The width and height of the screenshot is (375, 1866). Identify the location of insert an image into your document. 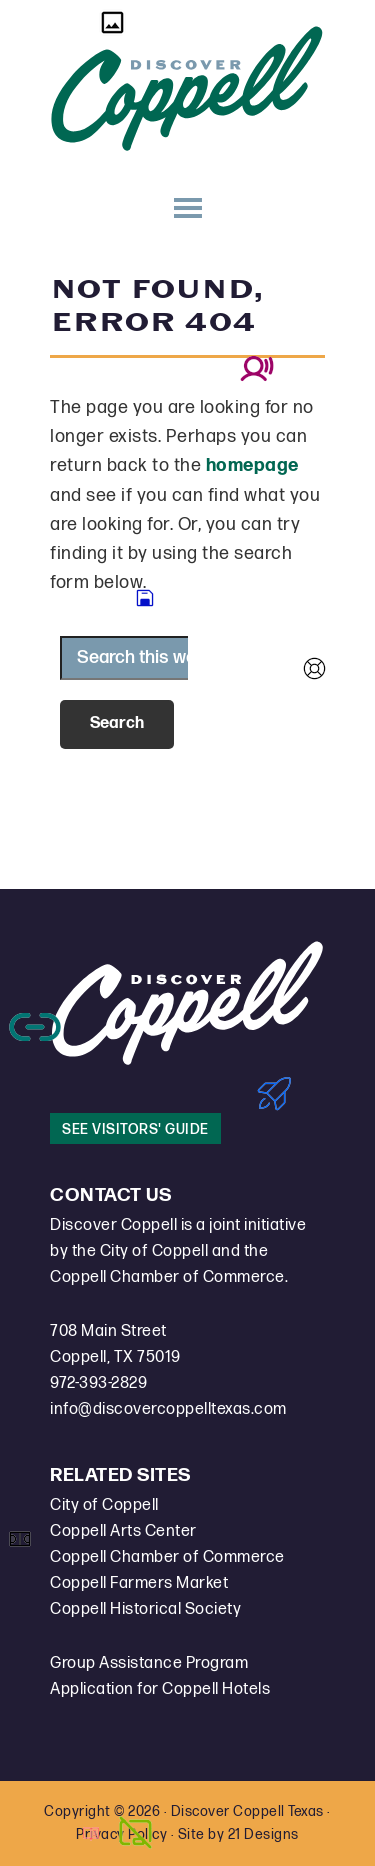
(112, 22).